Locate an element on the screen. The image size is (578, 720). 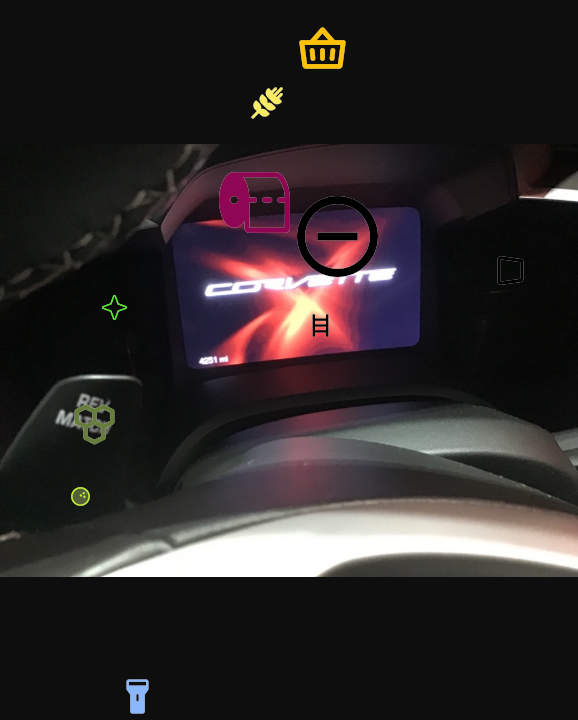
view cell or grid layout is located at coordinates (94, 424).